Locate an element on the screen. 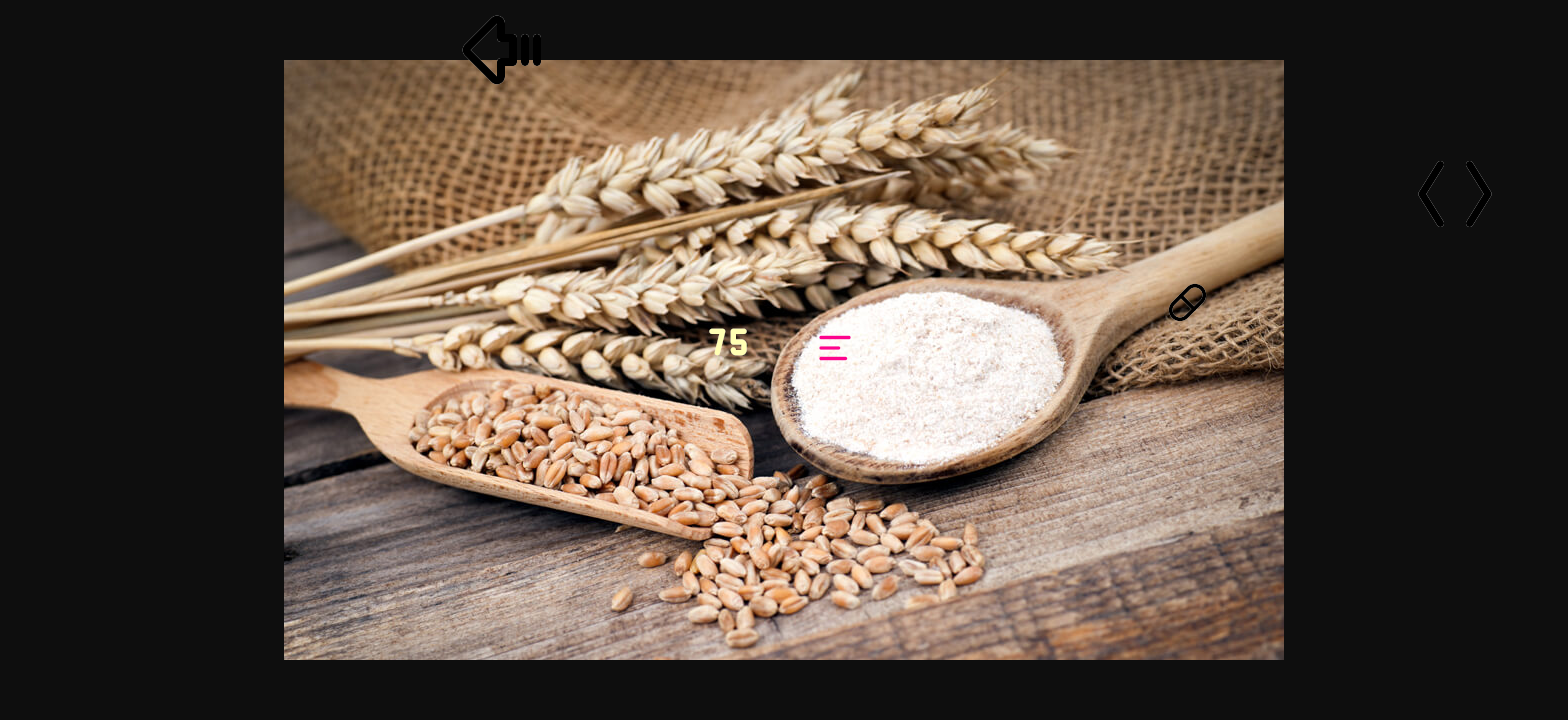  displays the number 75 as a badge or counter is located at coordinates (728, 342).